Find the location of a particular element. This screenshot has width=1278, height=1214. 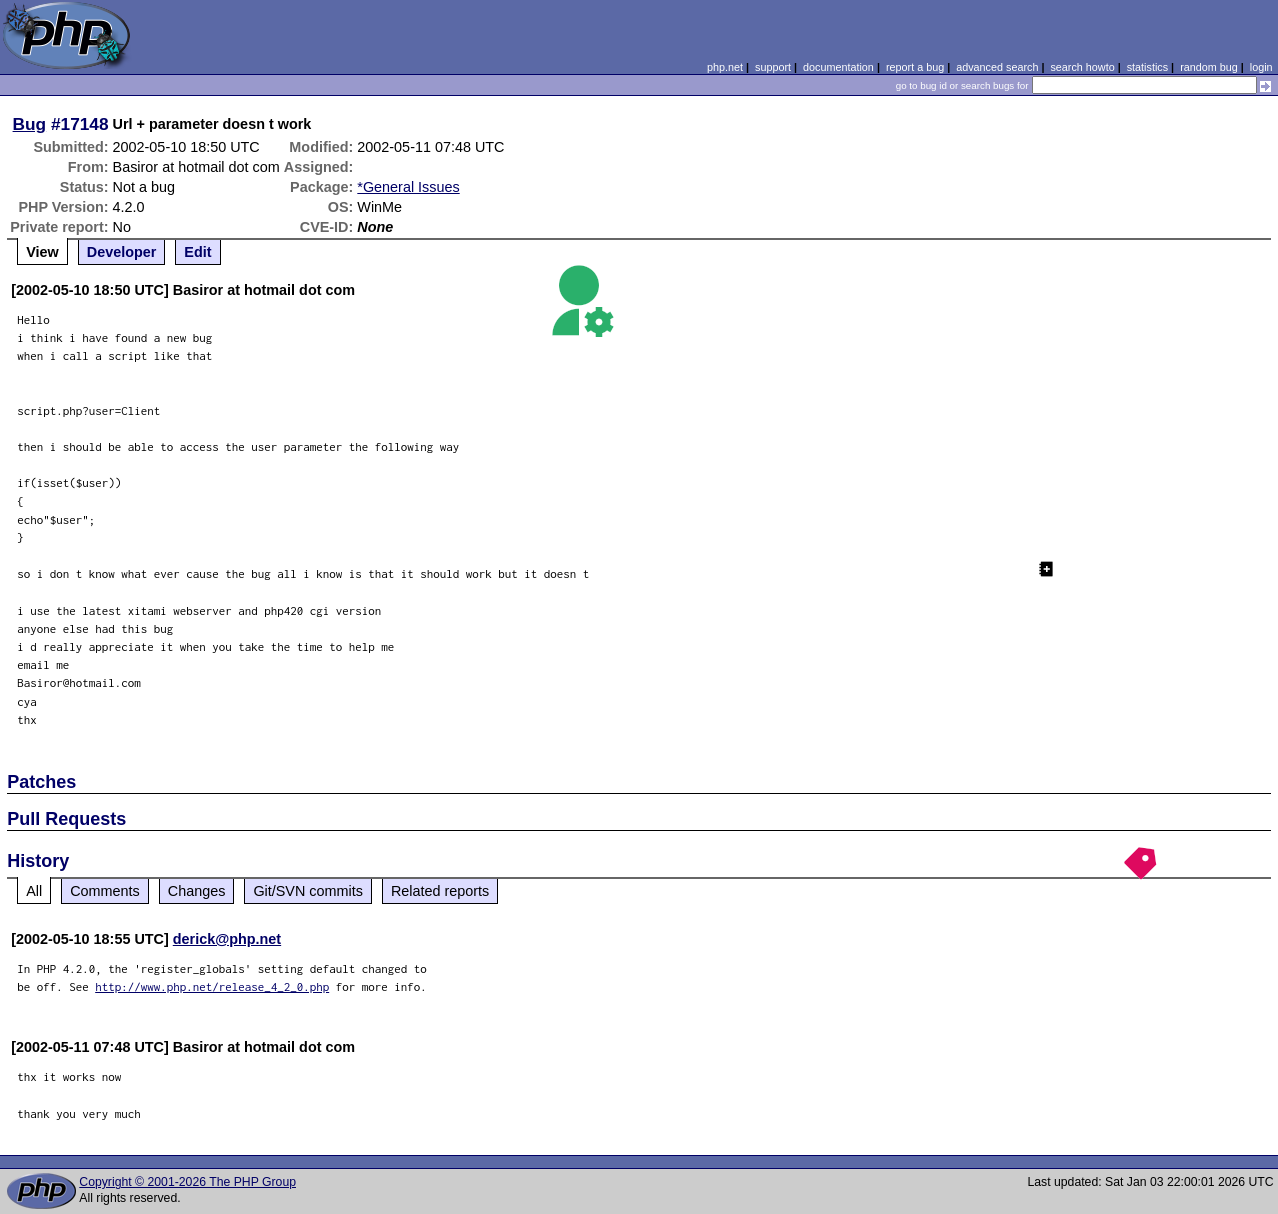

access your health records is located at coordinates (1046, 569).